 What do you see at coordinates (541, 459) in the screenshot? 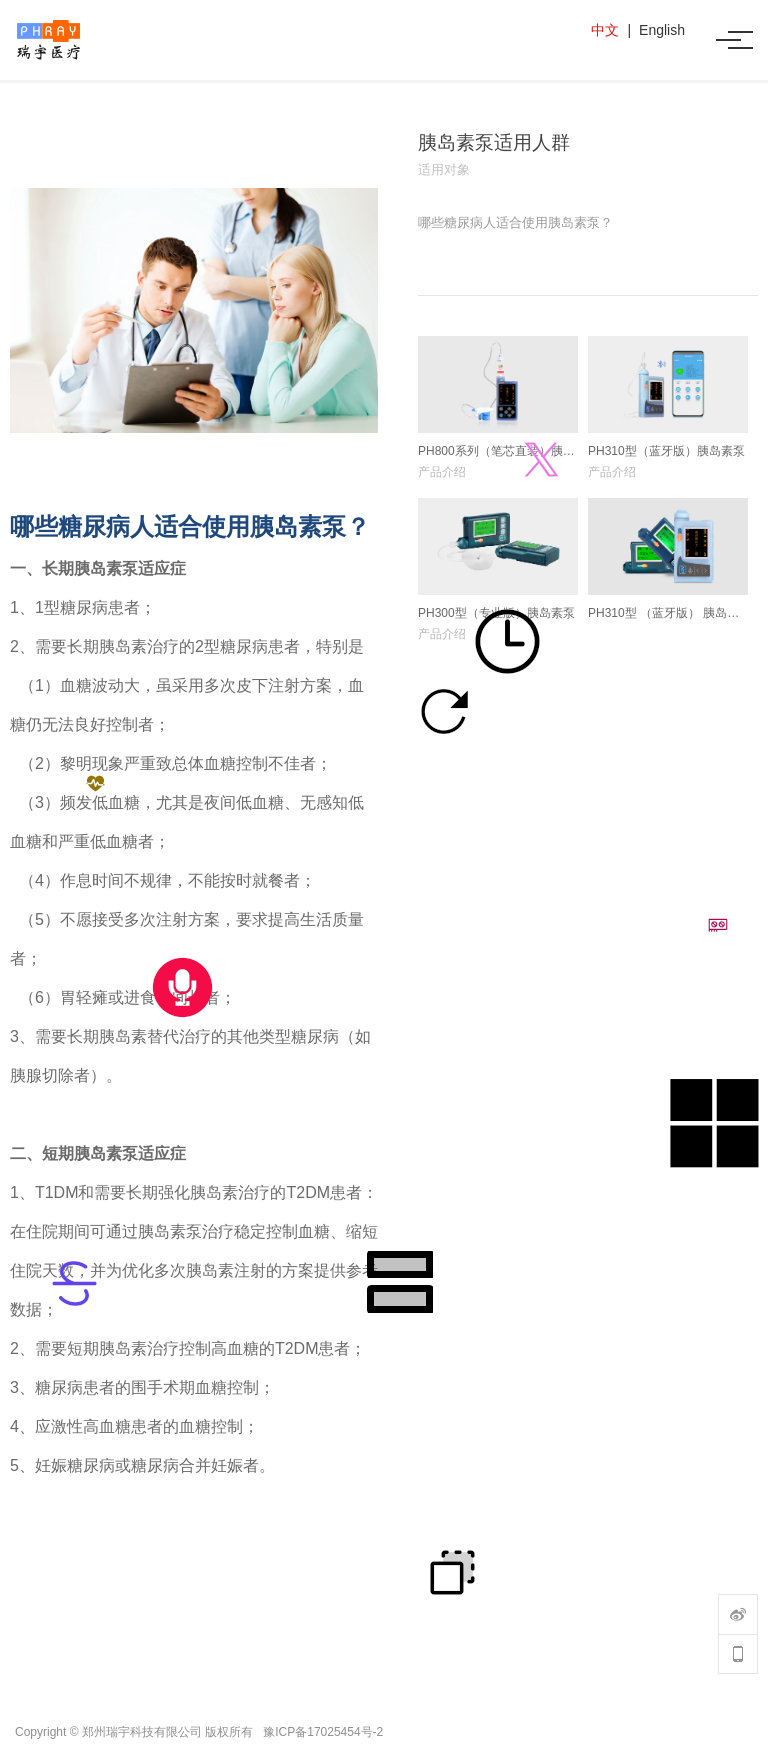
I see `share to X (formerly Twitter)` at bounding box center [541, 459].